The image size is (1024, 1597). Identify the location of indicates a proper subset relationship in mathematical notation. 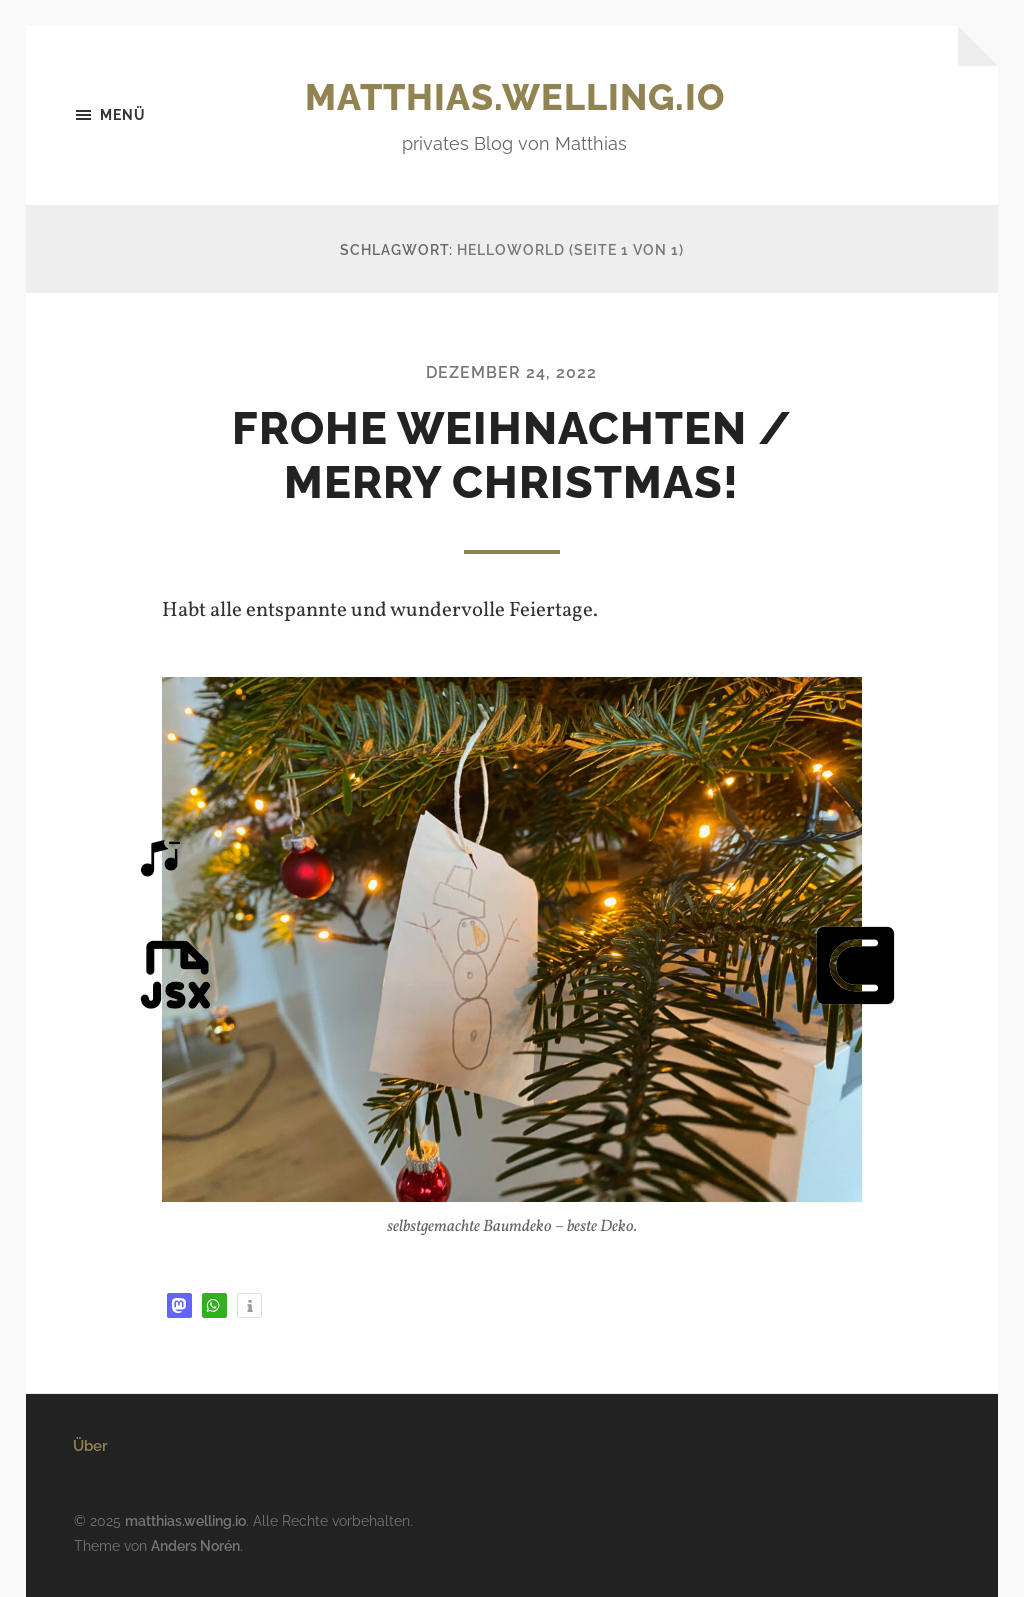
(855, 965).